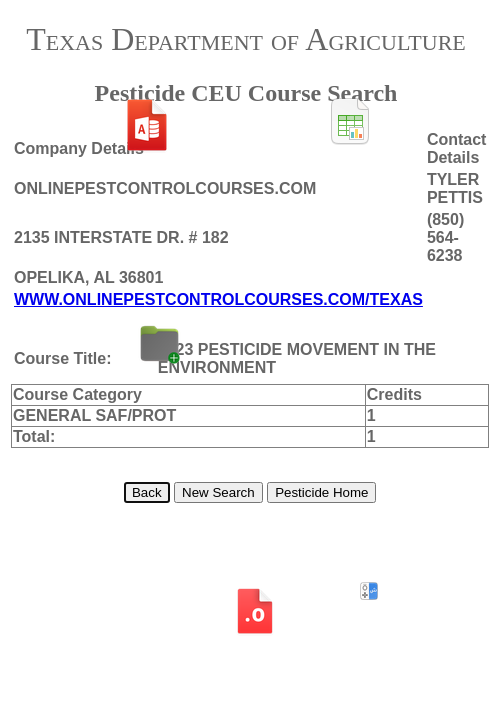  What do you see at coordinates (147, 125) in the screenshot?
I see `a microsoft access database file` at bounding box center [147, 125].